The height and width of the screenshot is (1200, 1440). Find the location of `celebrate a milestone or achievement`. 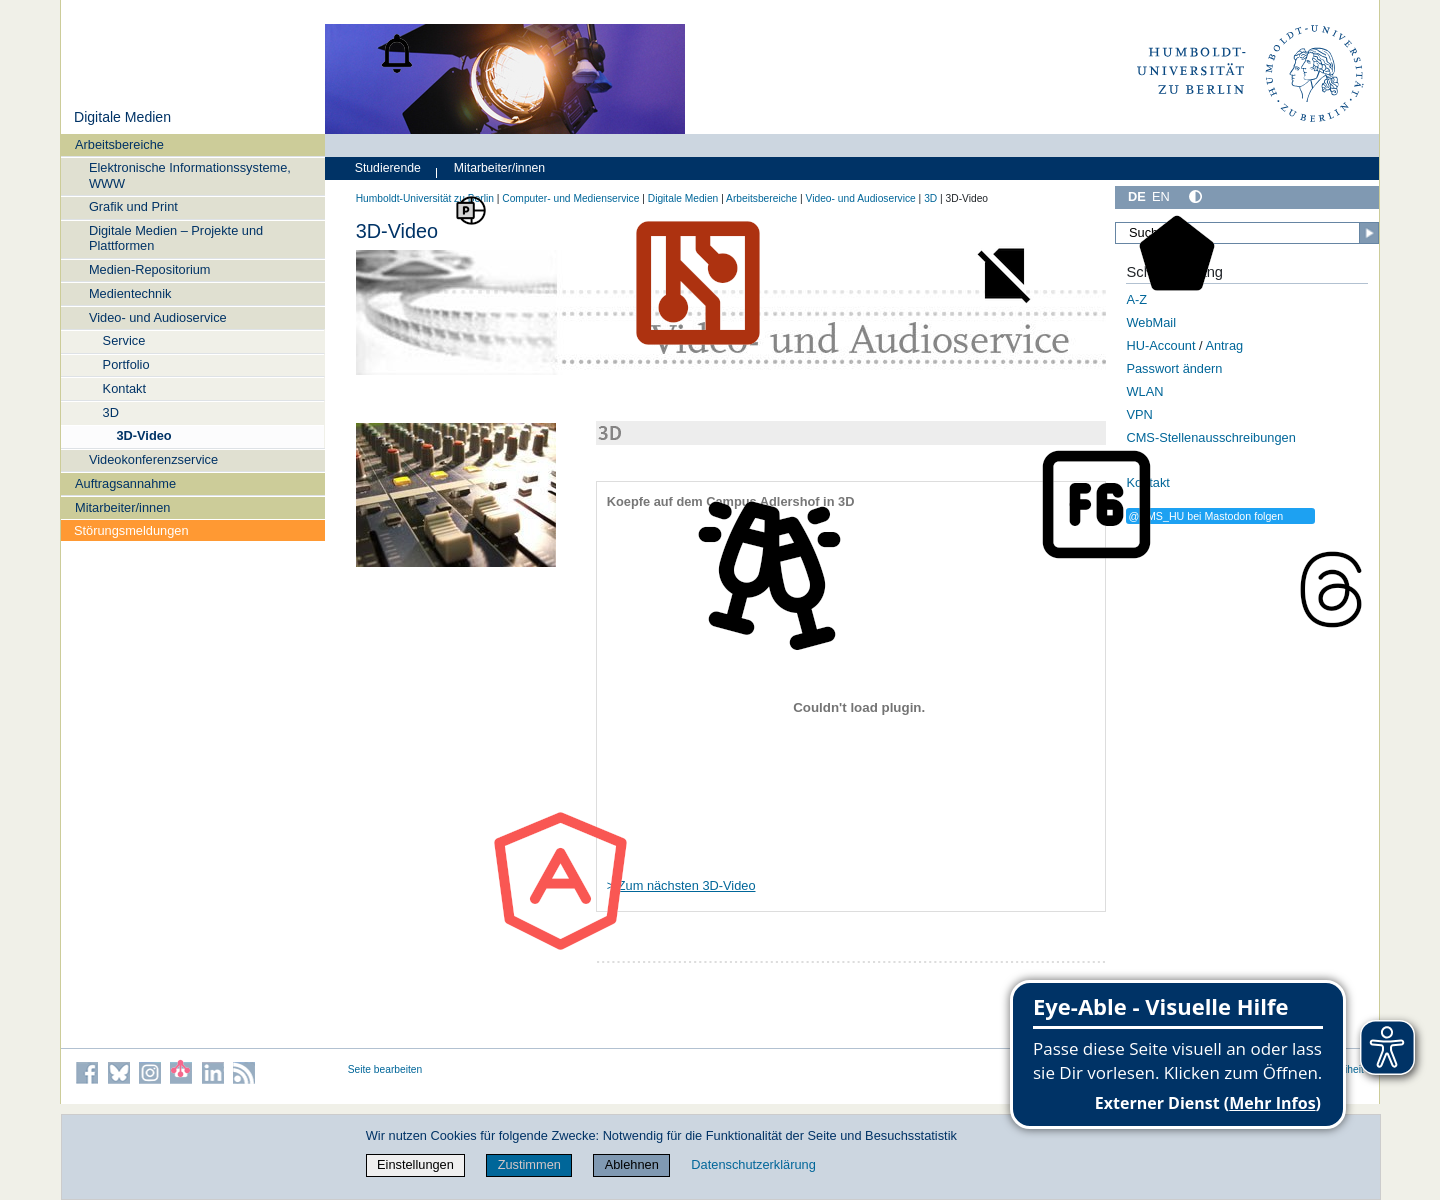

celebrate a milestone or achievement is located at coordinates (772, 575).